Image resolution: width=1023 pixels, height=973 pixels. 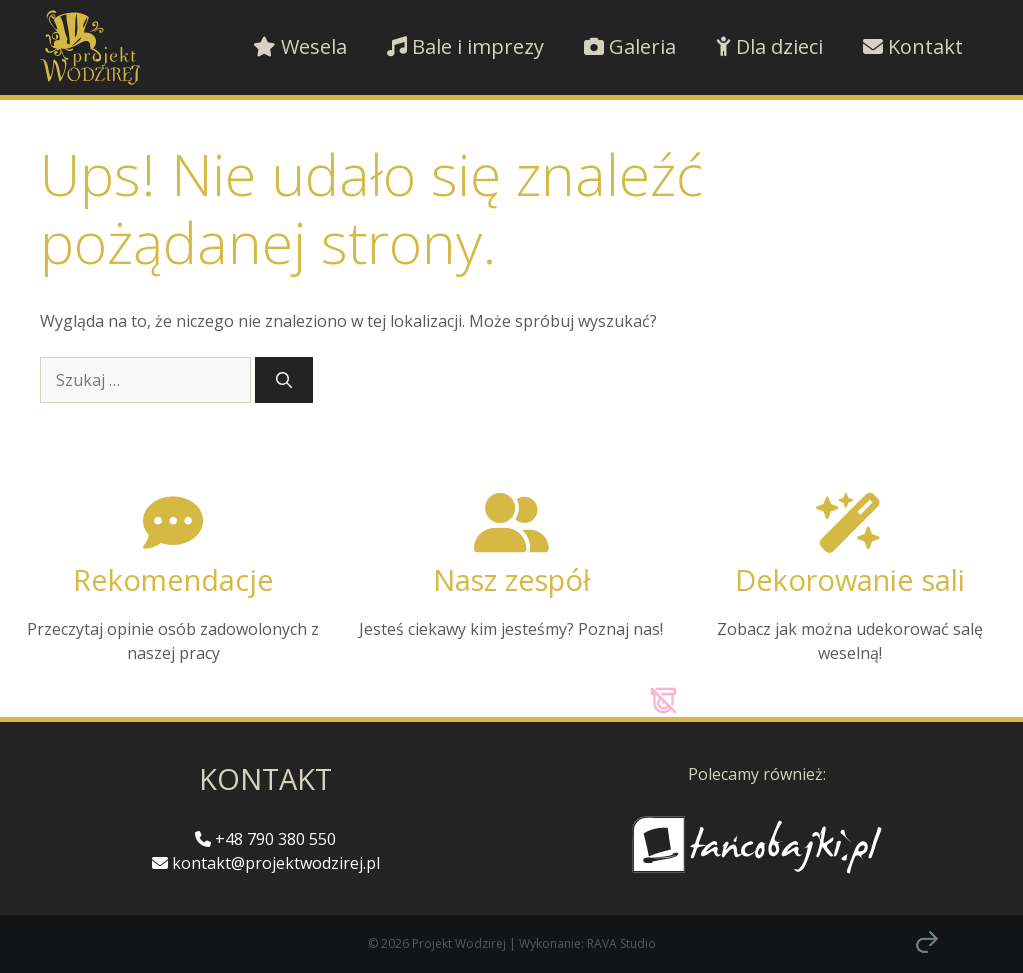 I want to click on redo last action, so click(x=927, y=942).